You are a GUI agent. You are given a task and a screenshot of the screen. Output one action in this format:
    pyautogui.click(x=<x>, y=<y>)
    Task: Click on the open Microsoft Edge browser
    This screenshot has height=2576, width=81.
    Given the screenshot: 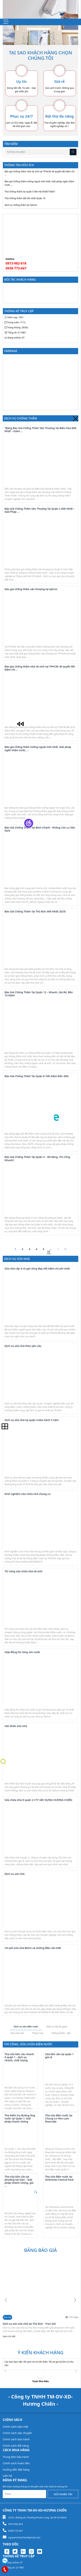 What is the action you would take?
    pyautogui.click(x=56, y=1118)
    